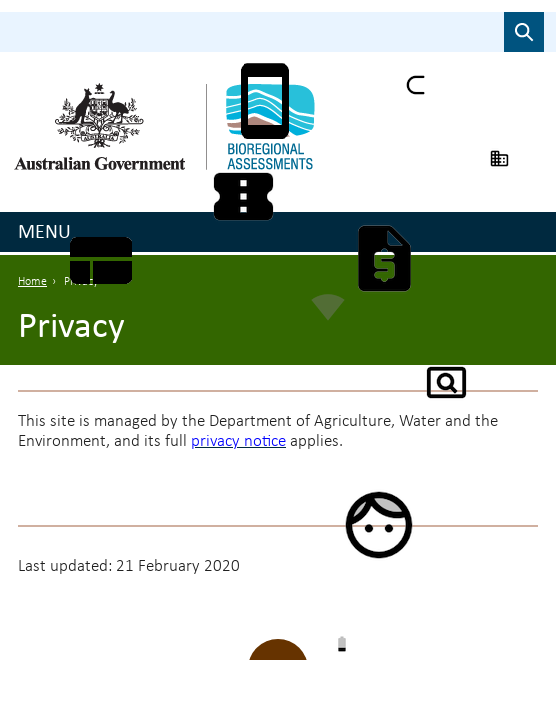 Image resolution: width=556 pixels, height=720 pixels. I want to click on indicates low battery level at 20%, so click(342, 644).